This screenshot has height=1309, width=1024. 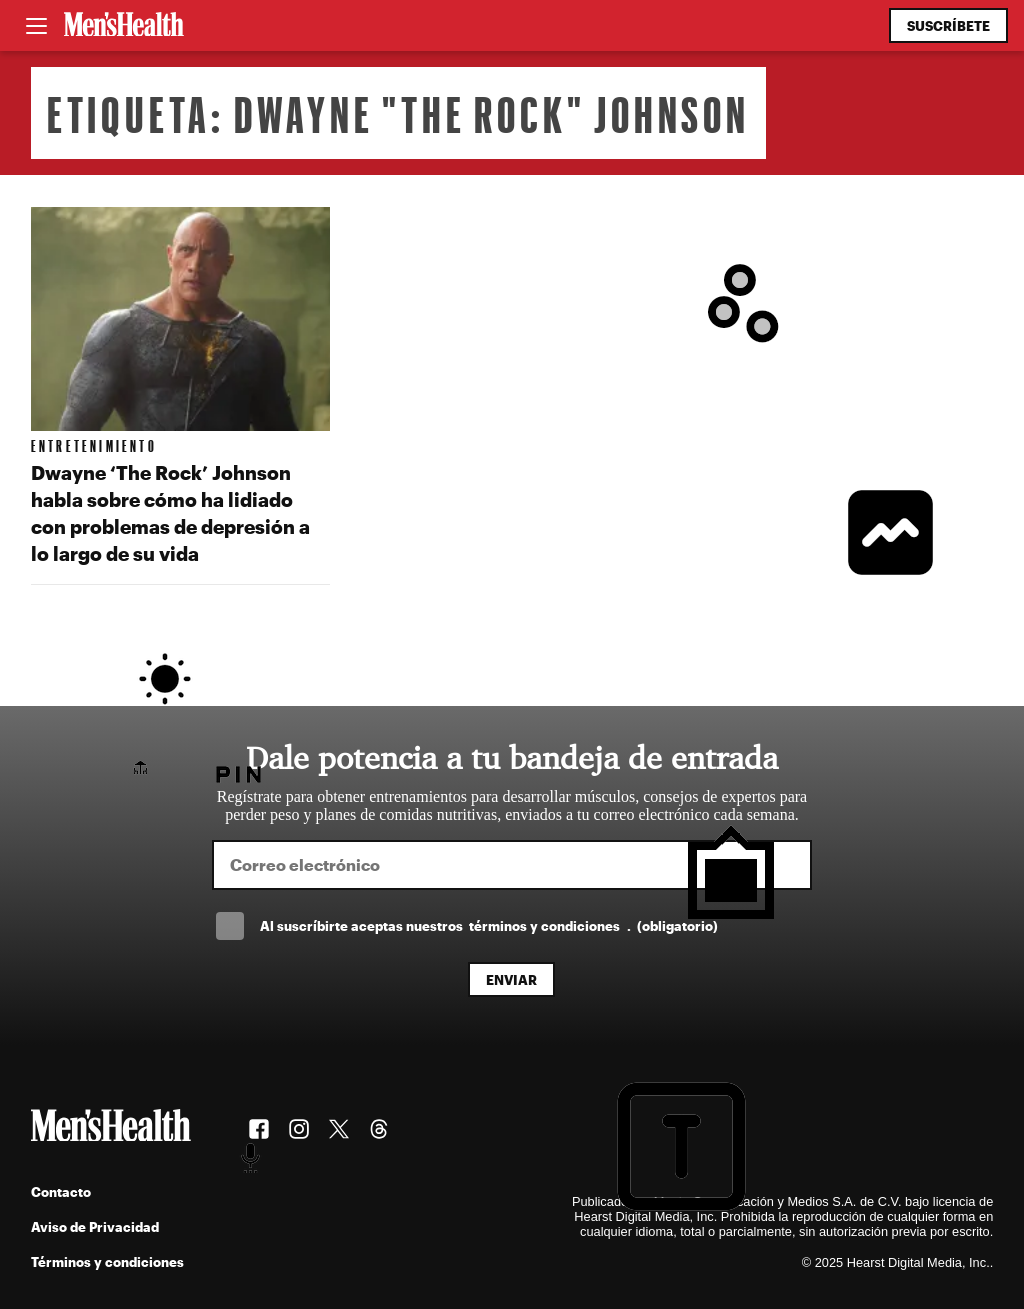 I want to click on insert a text box or text element, so click(x=681, y=1146).